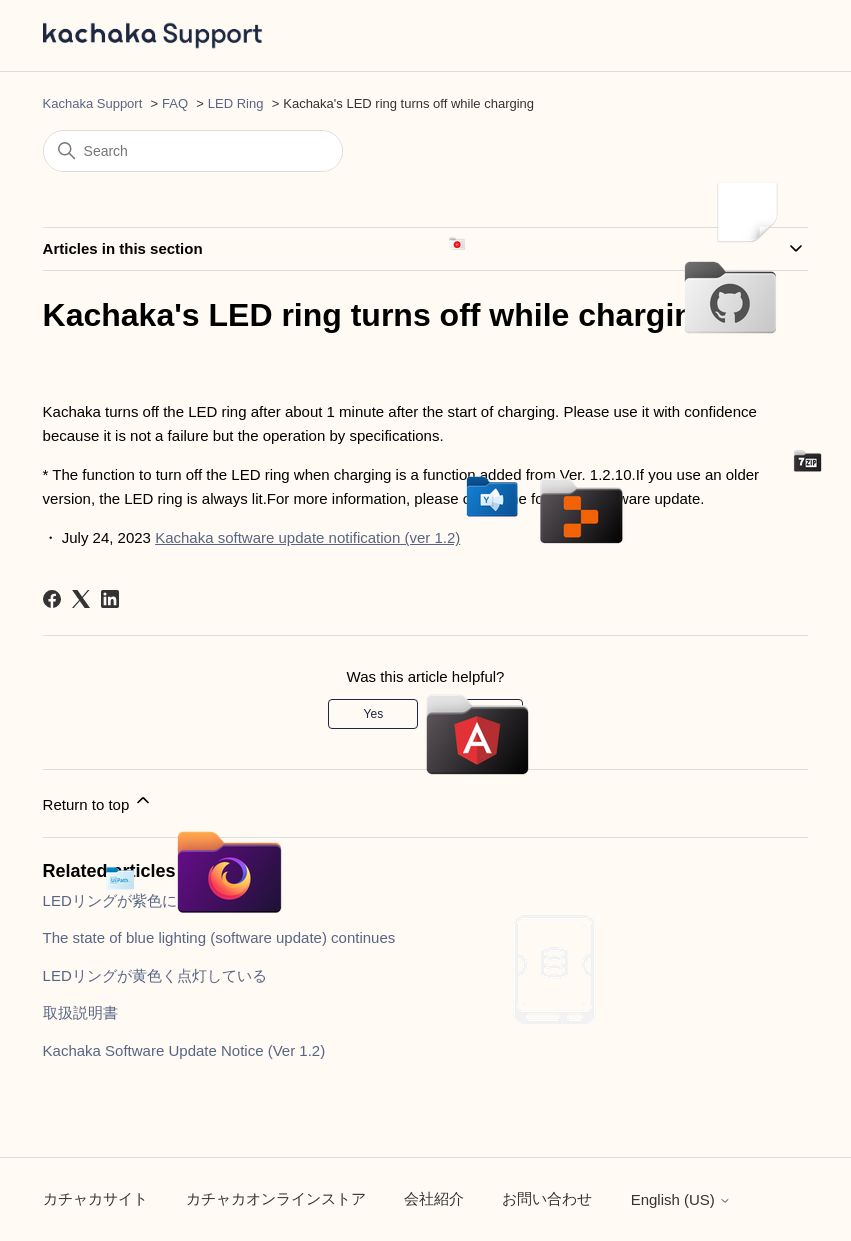 Image resolution: width=851 pixels, height=1241 pixels. Describe the element at coordinates (120, 879) in the screenshot. I see `open UiPath project folder` at that location.